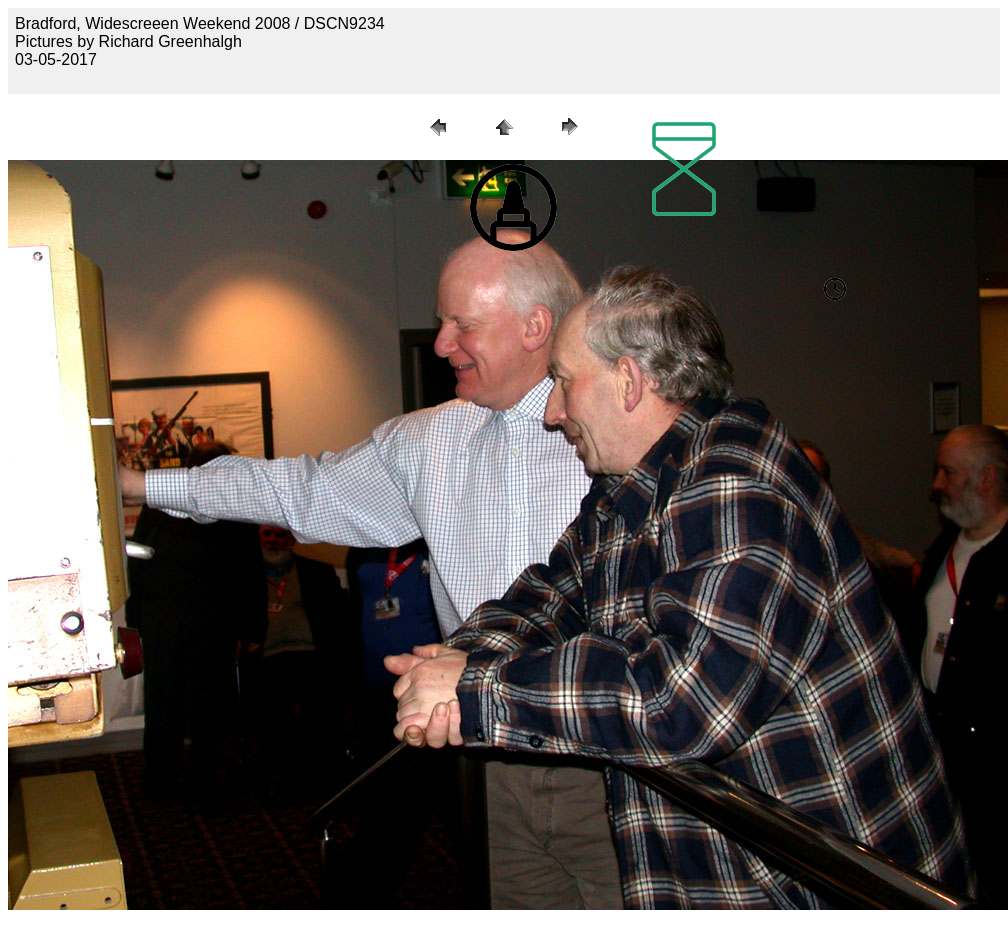  What do you see at coordinates (684, 169) in the screenshot?
I see `indicates a timer or countdown just started` at bounding box center [684, 169].